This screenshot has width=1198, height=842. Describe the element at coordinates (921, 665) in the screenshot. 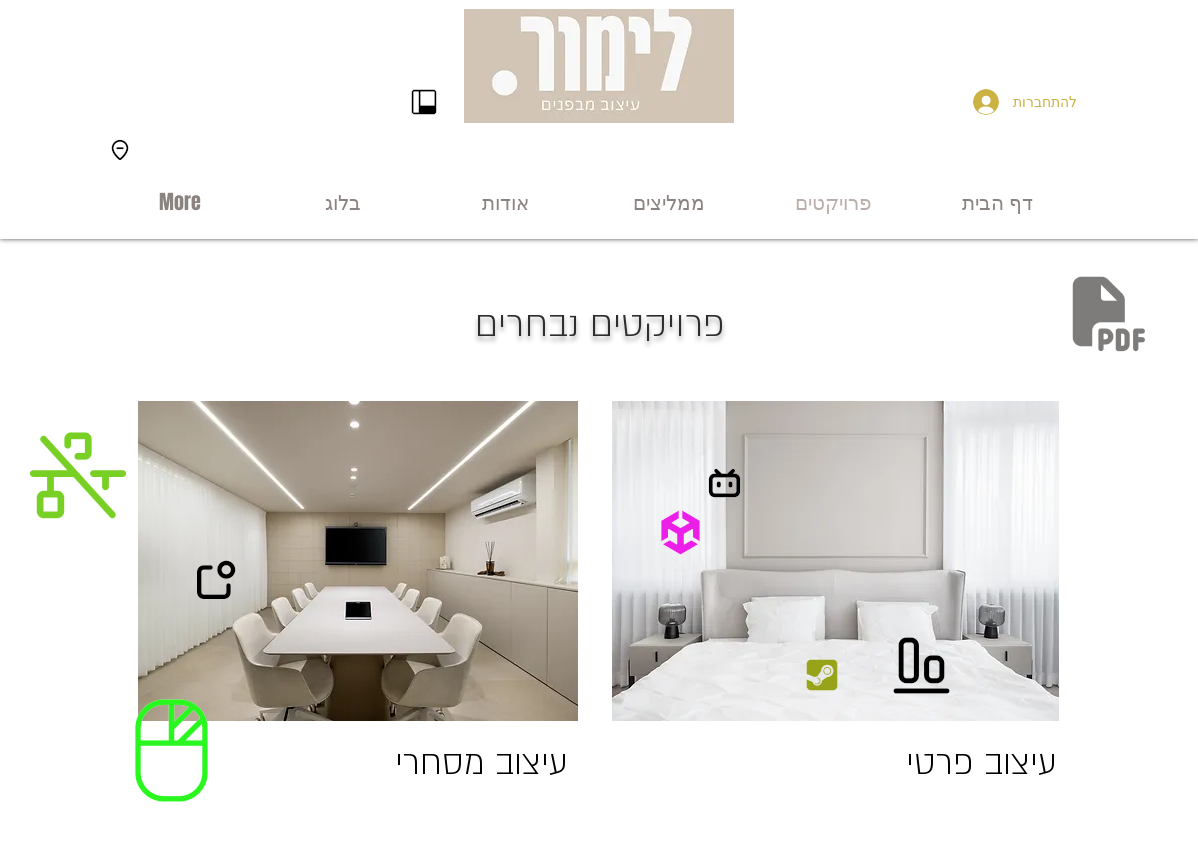

I see `align items to the bottom edge` at that location.